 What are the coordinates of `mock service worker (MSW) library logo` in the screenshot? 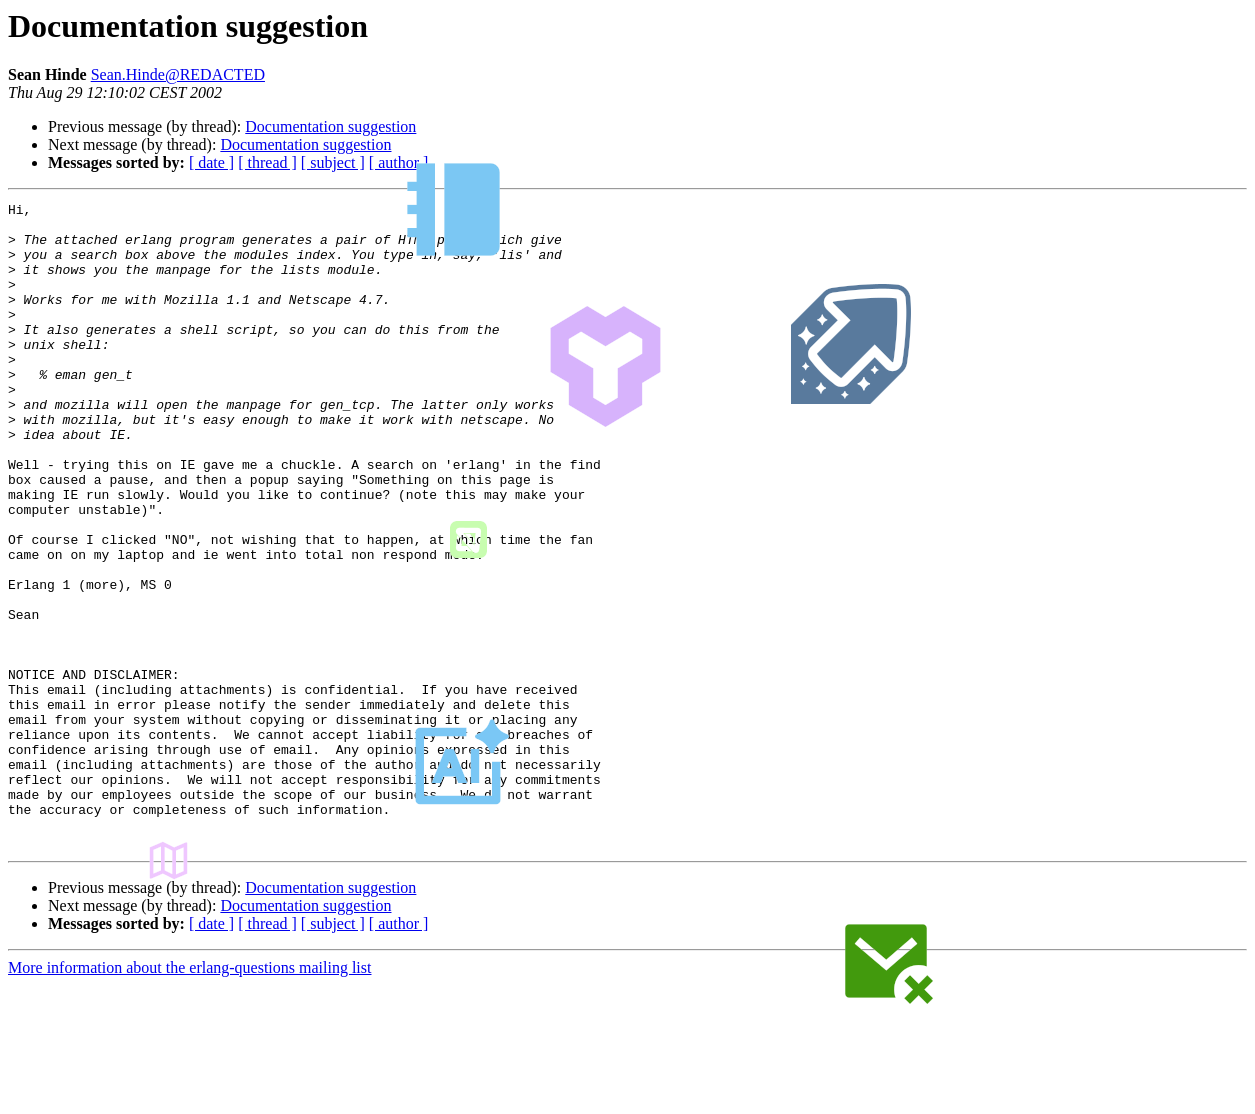 It's located at (468, 539).